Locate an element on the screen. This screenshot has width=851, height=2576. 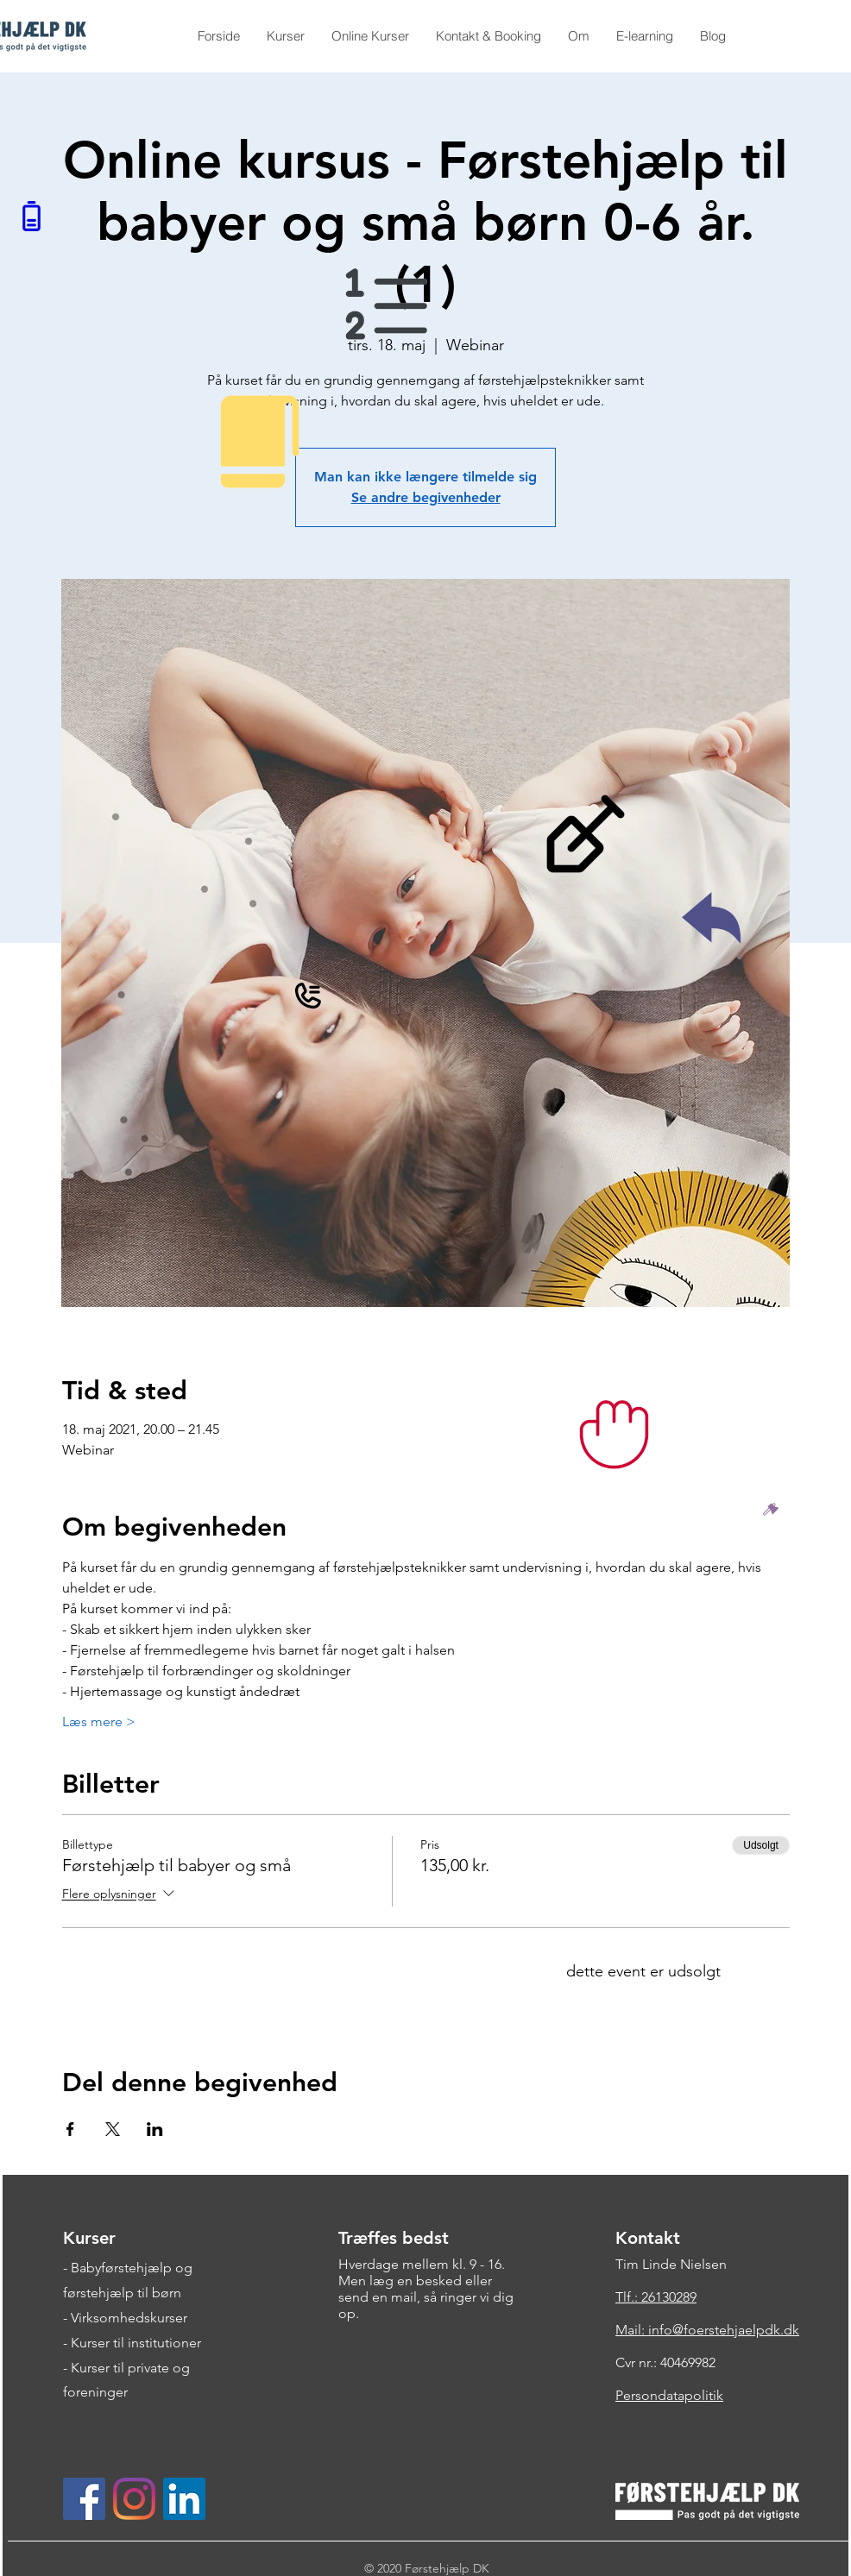
indicates medium battery level is located at coordinates (31, 216).